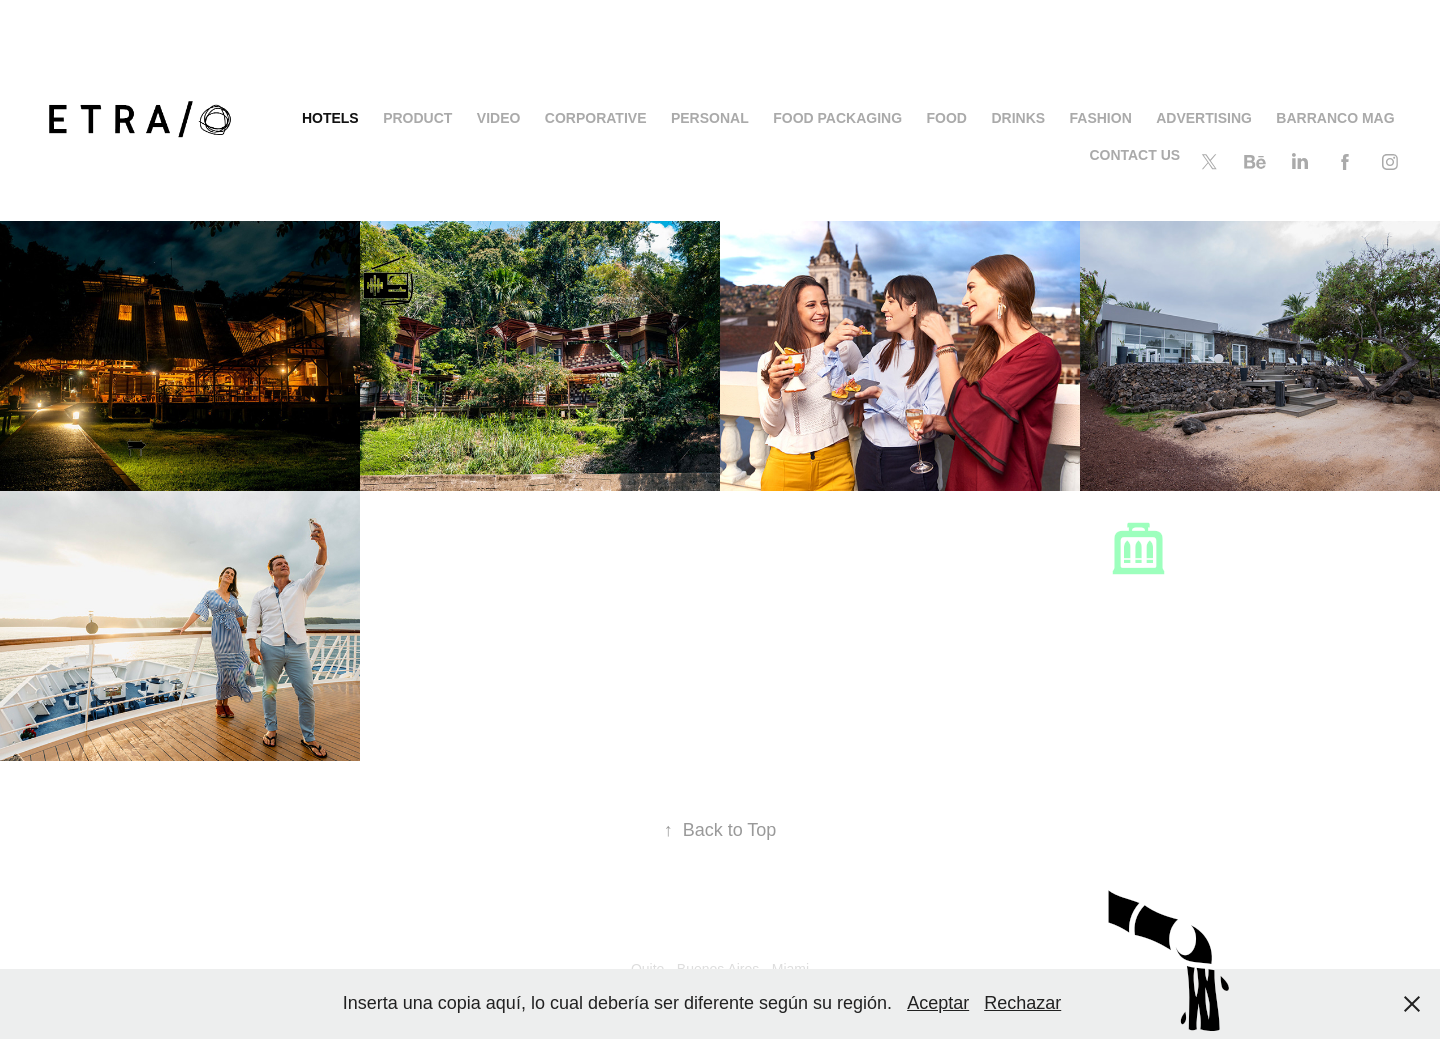 The image size is (1440, 1039). Describe the element at coordinates (1138, 548) in the screenshot. I see `ammunition inventory or storage in a game` at that location.